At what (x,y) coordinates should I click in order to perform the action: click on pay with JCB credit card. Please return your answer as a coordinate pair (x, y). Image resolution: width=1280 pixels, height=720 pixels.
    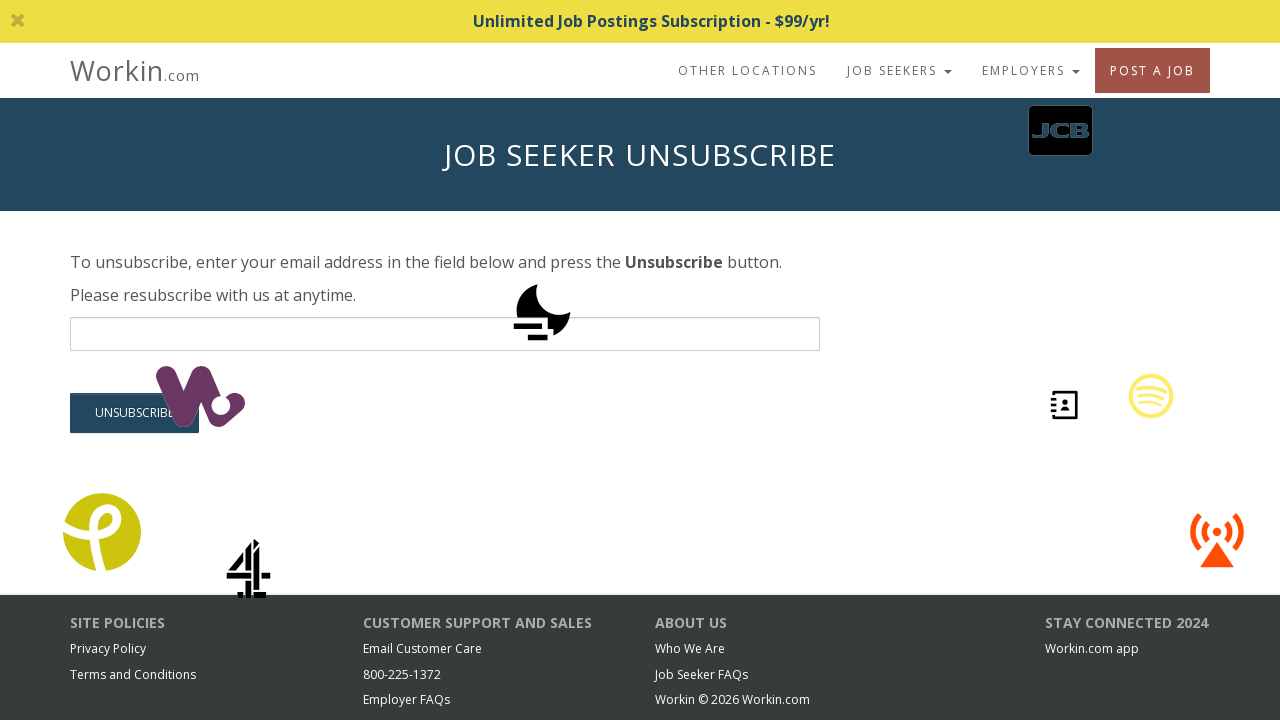
    Looking at the image, I should click on (1060, 130).